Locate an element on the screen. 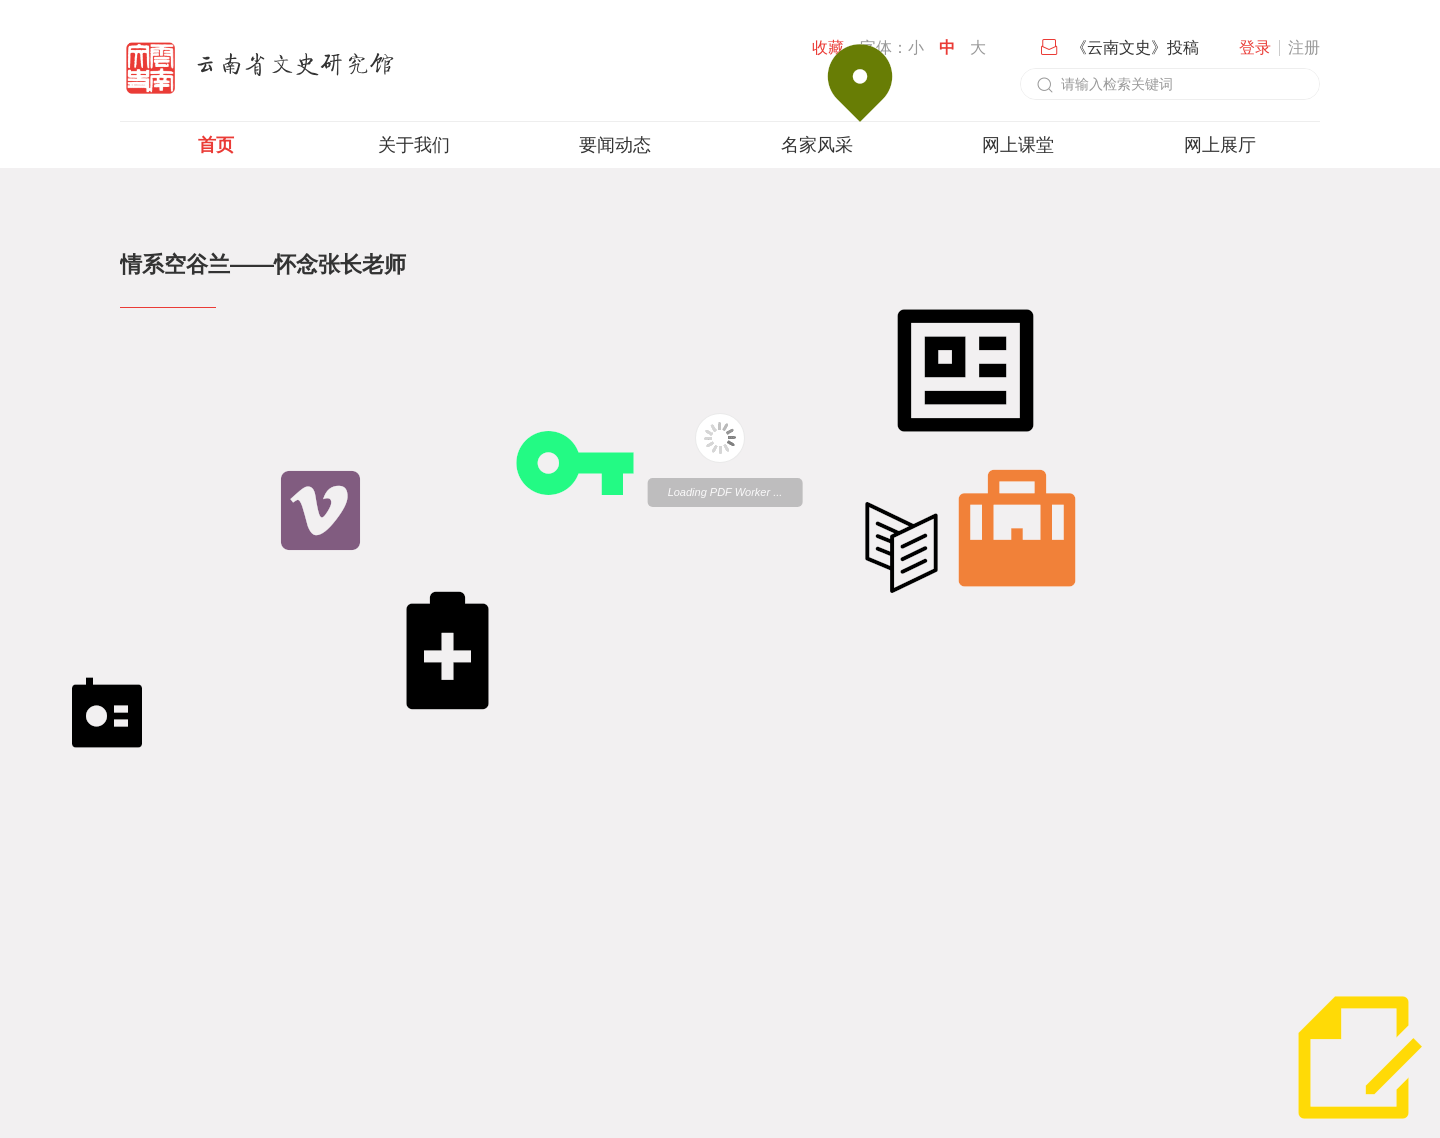 The width and height of the screenshot is (1440, 1138). access work or business documents is located at coordinates (1017, 534).